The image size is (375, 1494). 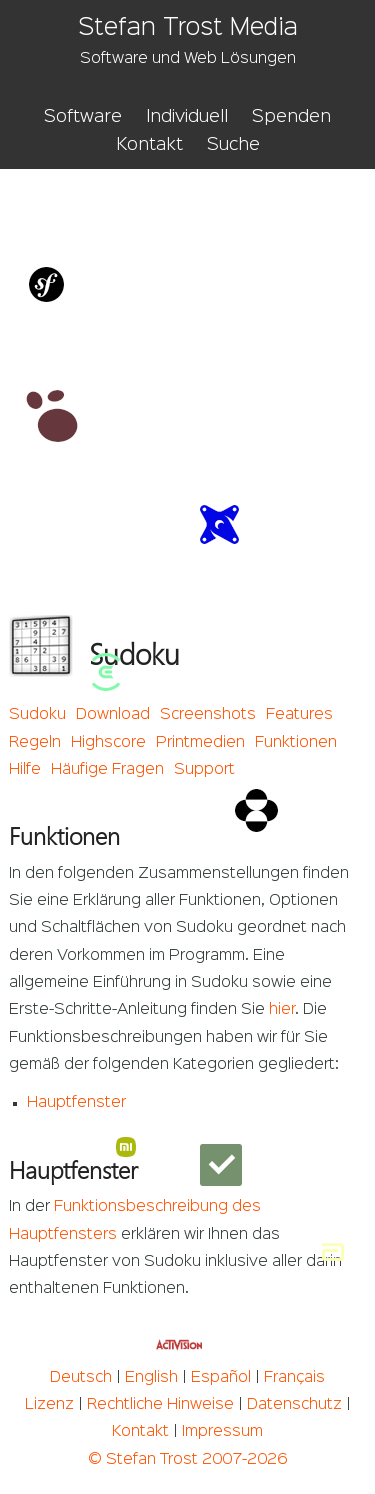 I want to click on indicates a selected or completed item, so click(x=221, y=1165).